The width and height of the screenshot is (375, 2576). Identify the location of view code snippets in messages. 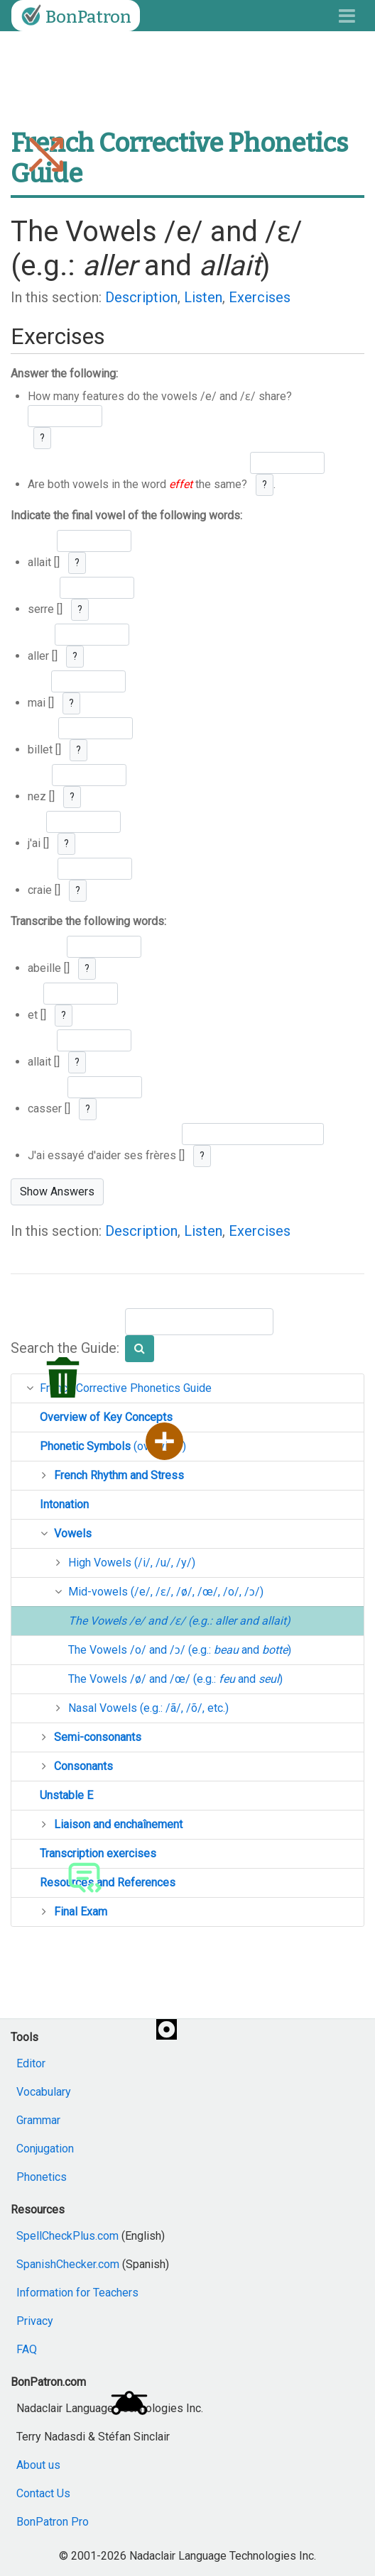
(84, 1876).